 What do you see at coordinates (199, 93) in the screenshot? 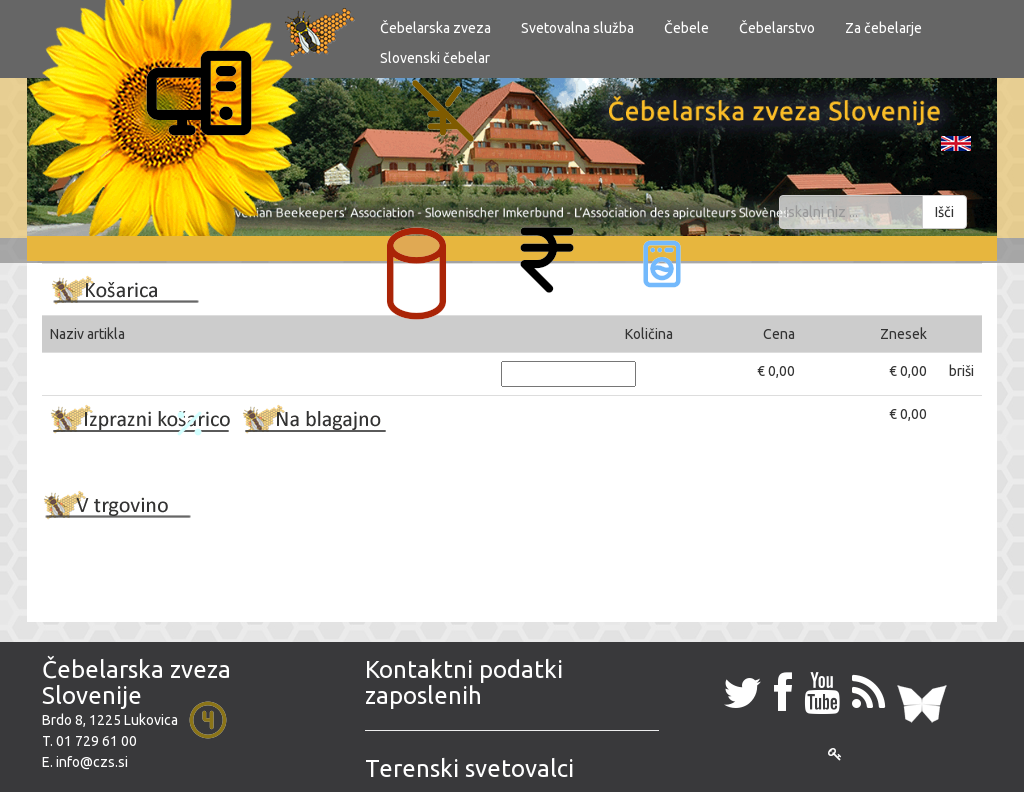
I see `access desktop computer settings` at bounding box center [199, 93].